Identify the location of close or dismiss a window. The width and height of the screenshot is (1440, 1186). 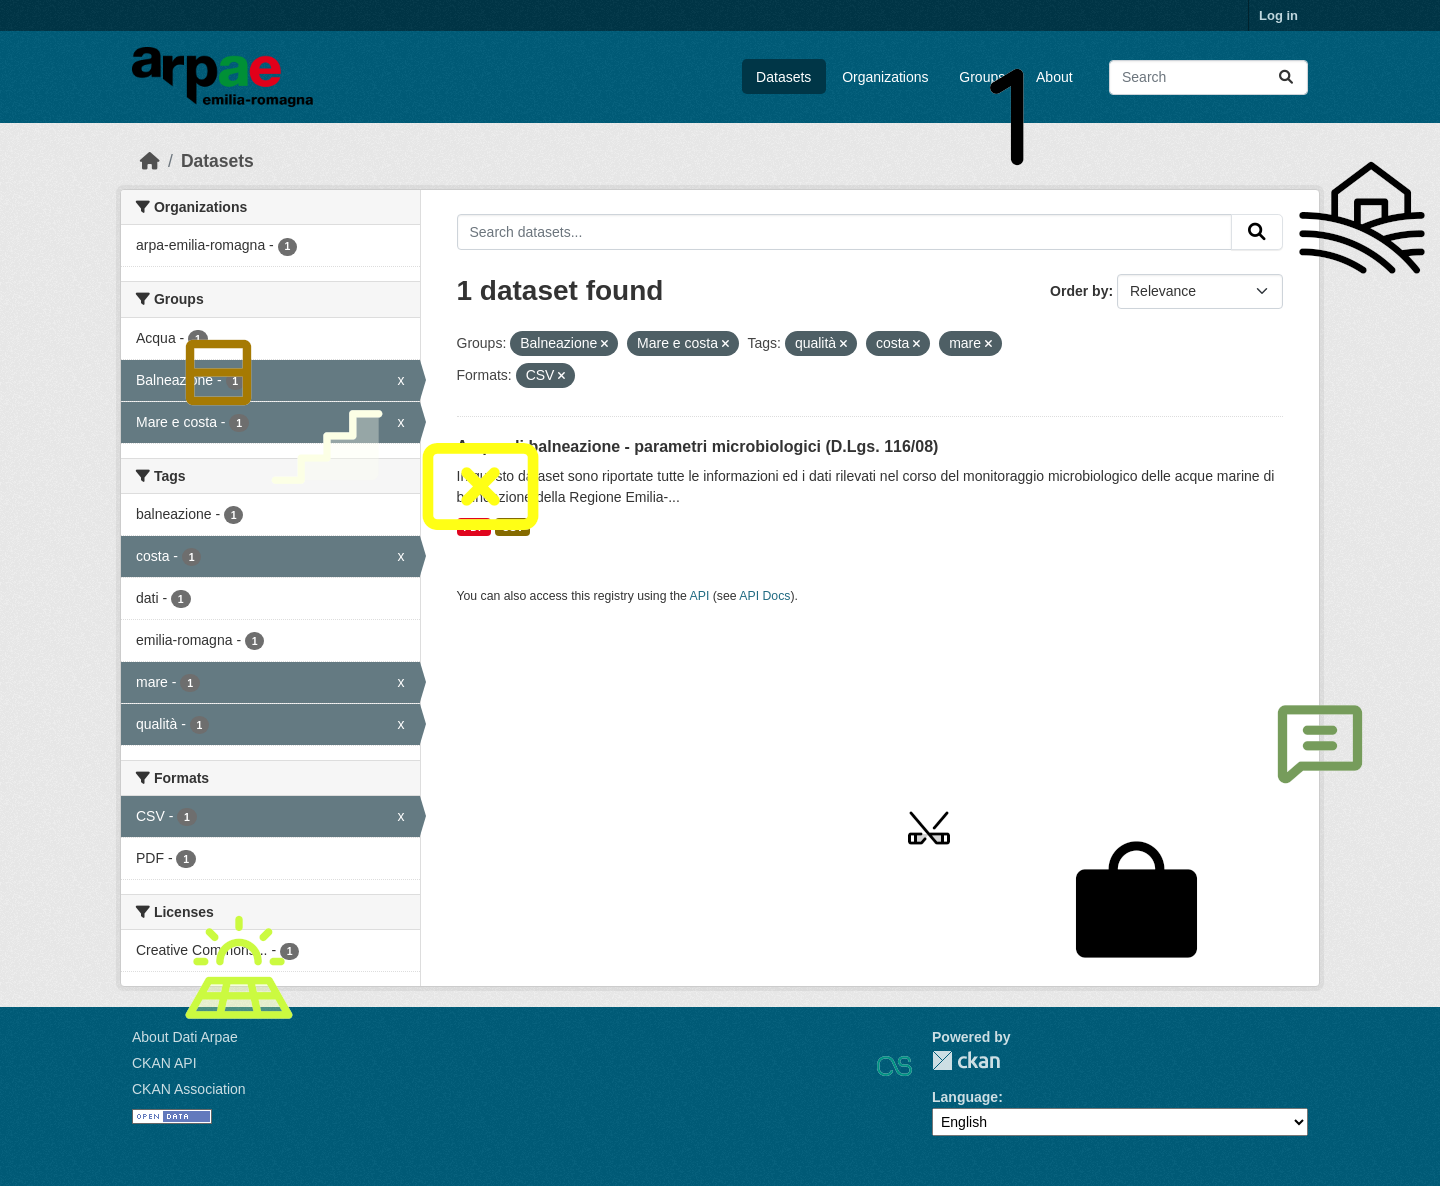
(480, 486).